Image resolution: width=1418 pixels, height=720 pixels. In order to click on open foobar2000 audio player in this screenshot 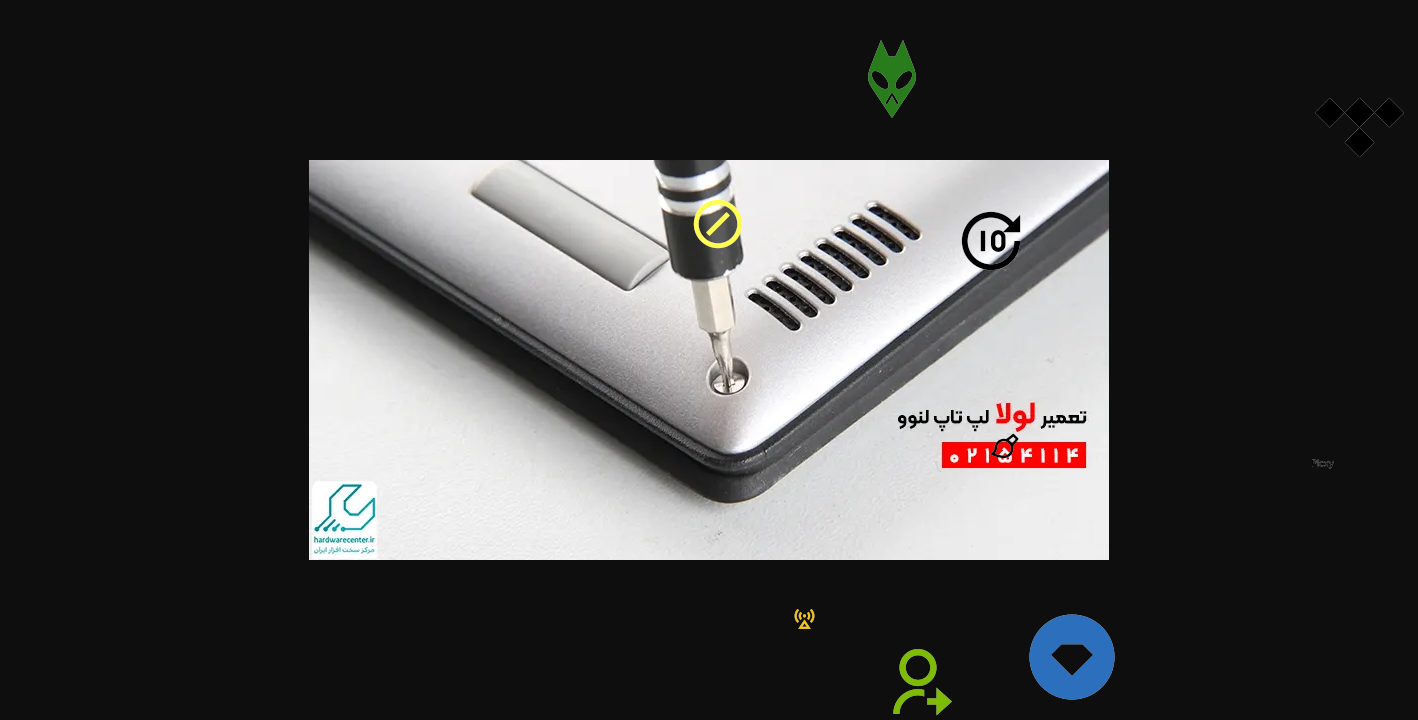, I will do `click(892, 79)`.